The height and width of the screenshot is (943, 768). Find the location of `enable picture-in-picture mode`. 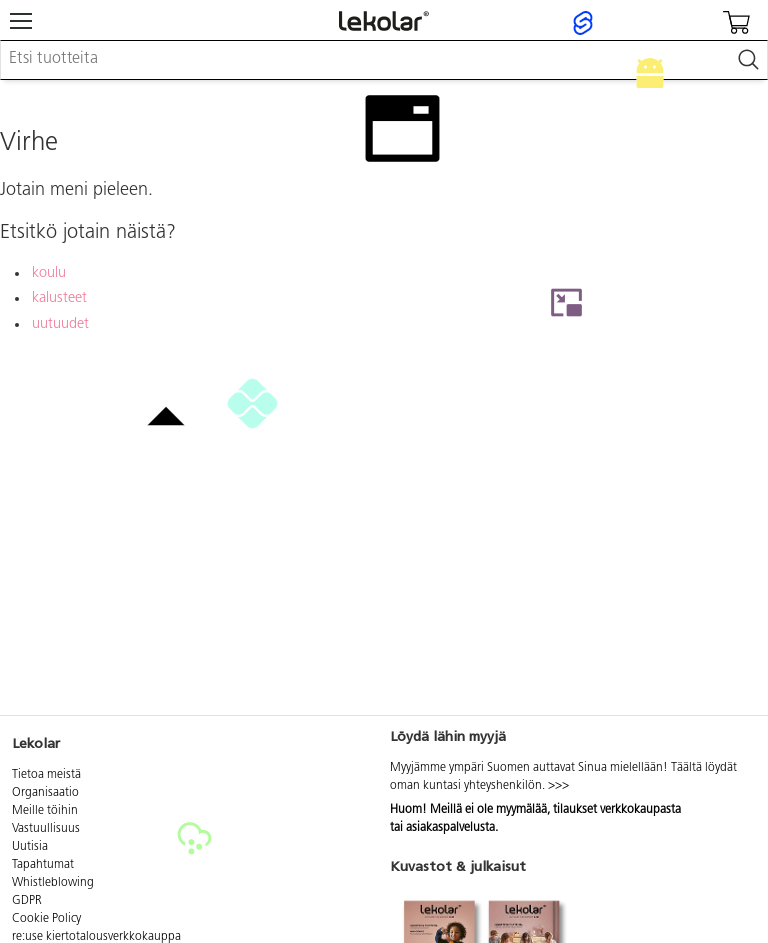

enable picture-in-picture mode is located at coordinates (566, 302).